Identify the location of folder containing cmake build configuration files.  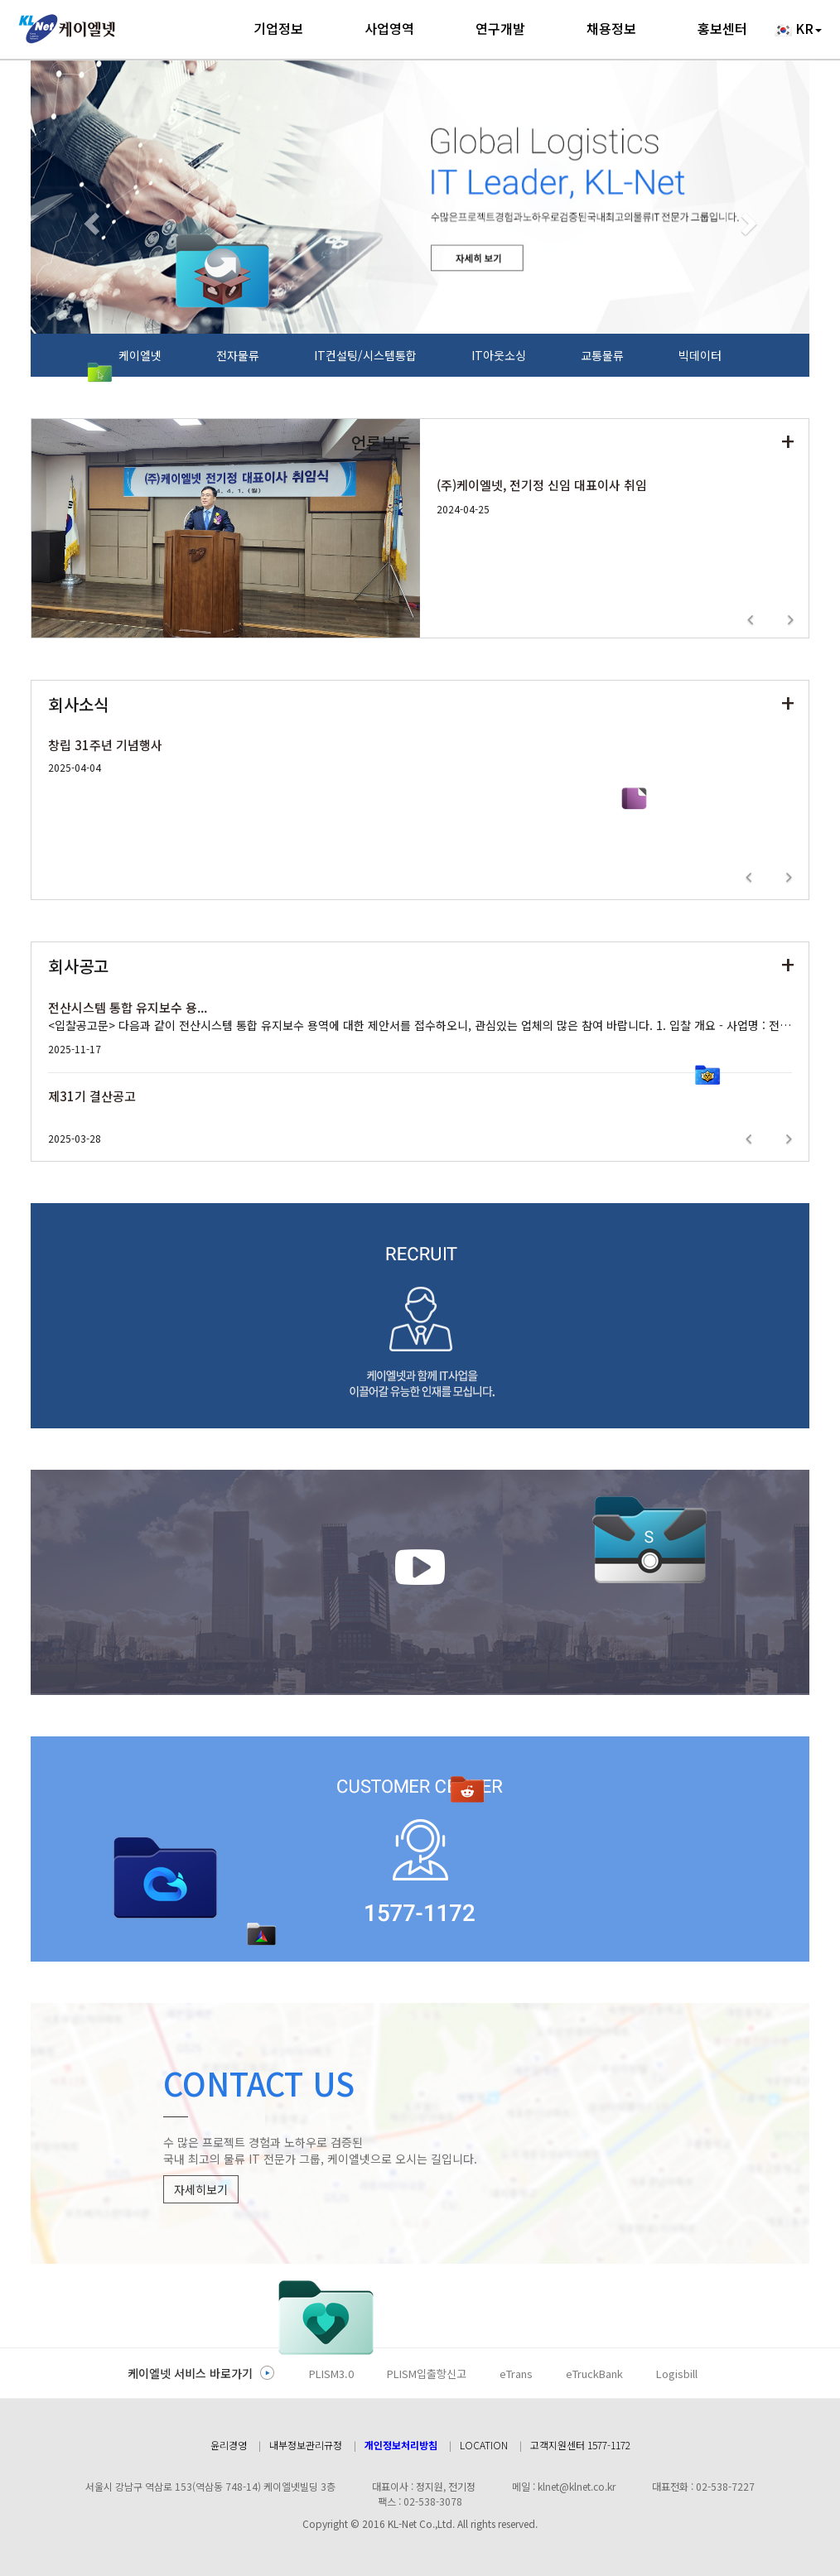
(261, 1934).